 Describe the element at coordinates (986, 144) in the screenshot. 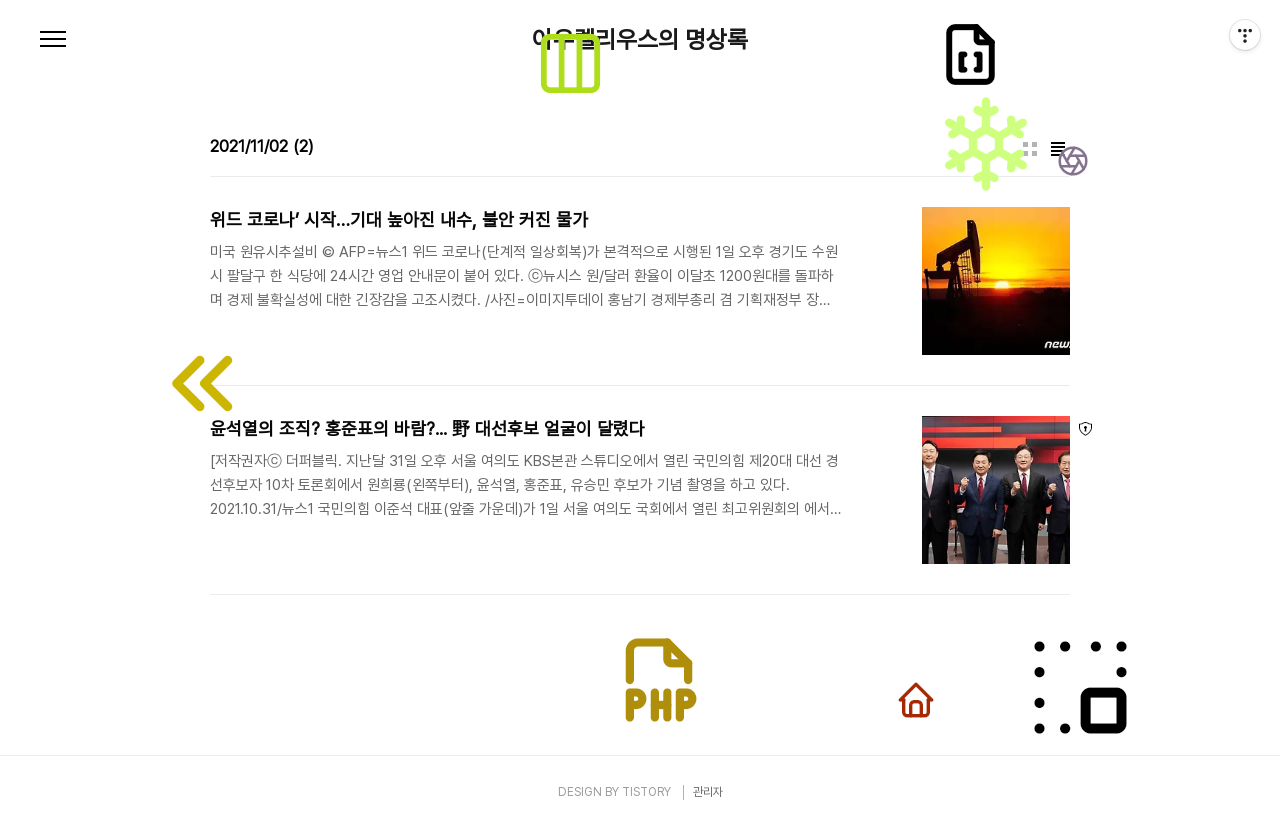

I see `activate cooling or air conditioning mode` at that location.